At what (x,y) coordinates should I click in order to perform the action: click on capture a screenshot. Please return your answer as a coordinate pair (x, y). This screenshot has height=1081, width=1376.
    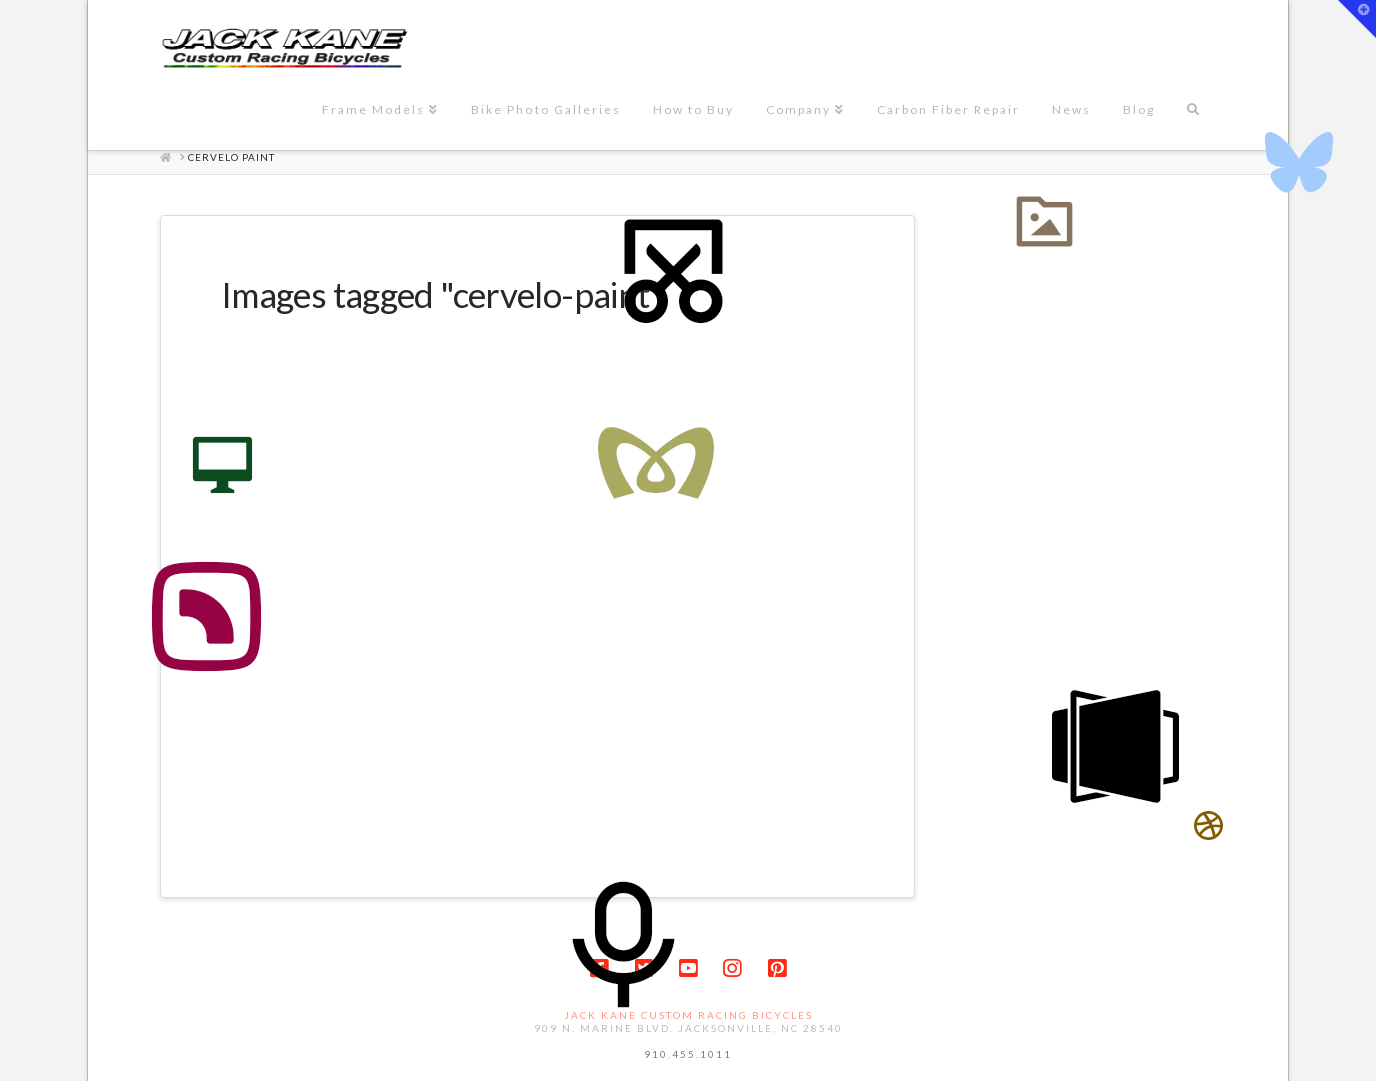
    Looking at the image, I should click on (673, 268).